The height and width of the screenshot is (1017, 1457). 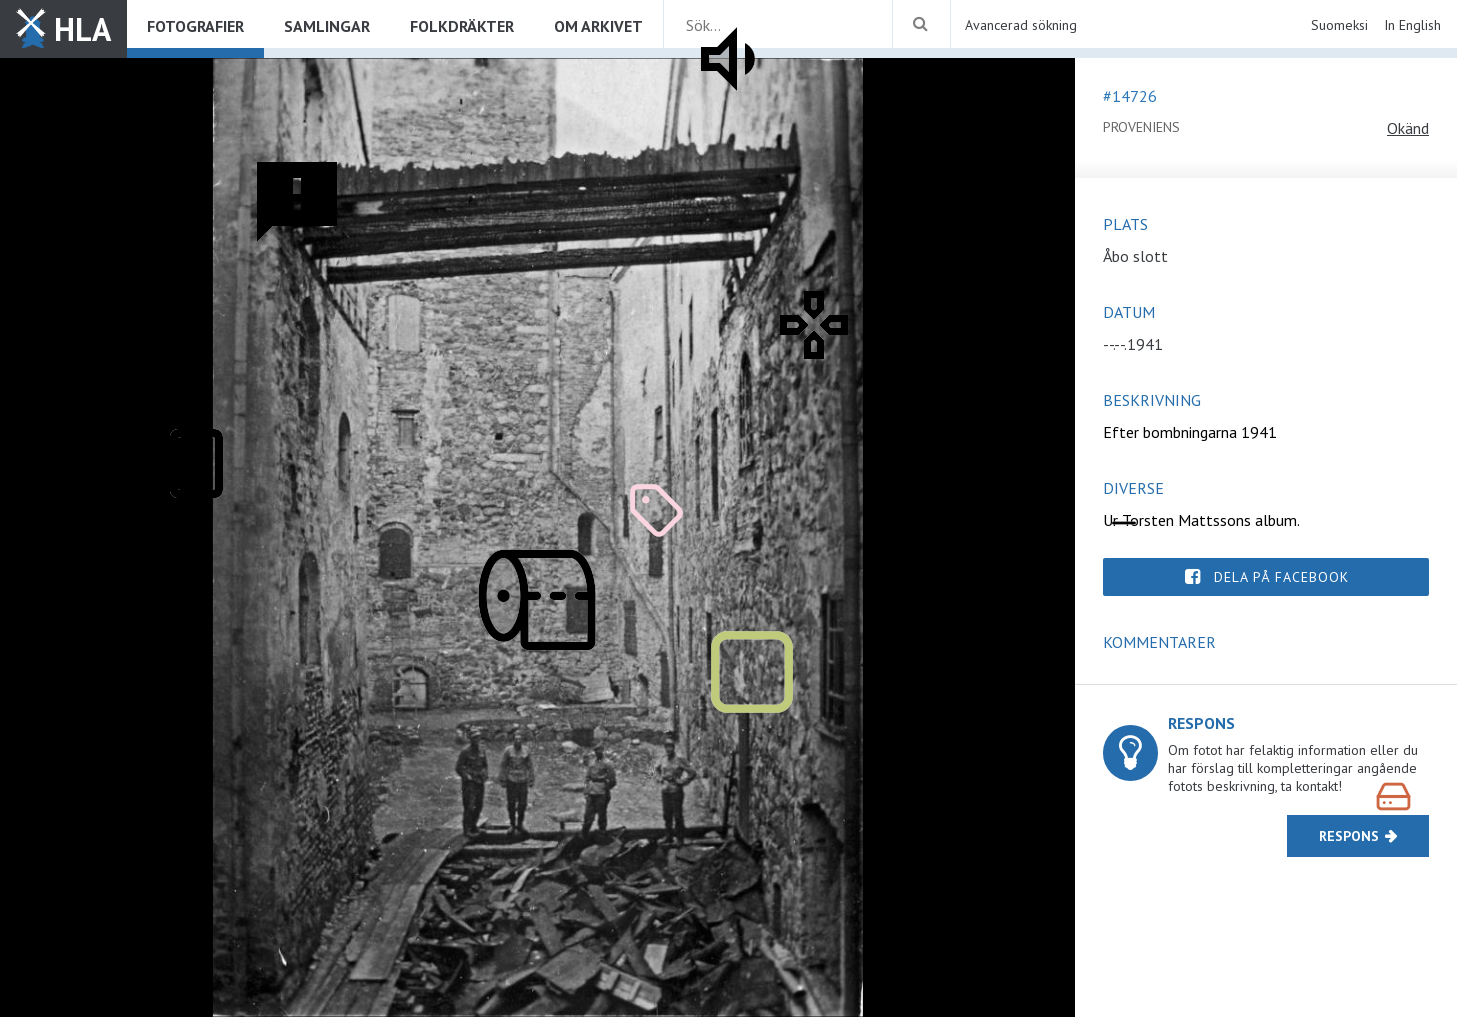 I want to click on insert a horizontal divider line, so click(x=1124, y=523).